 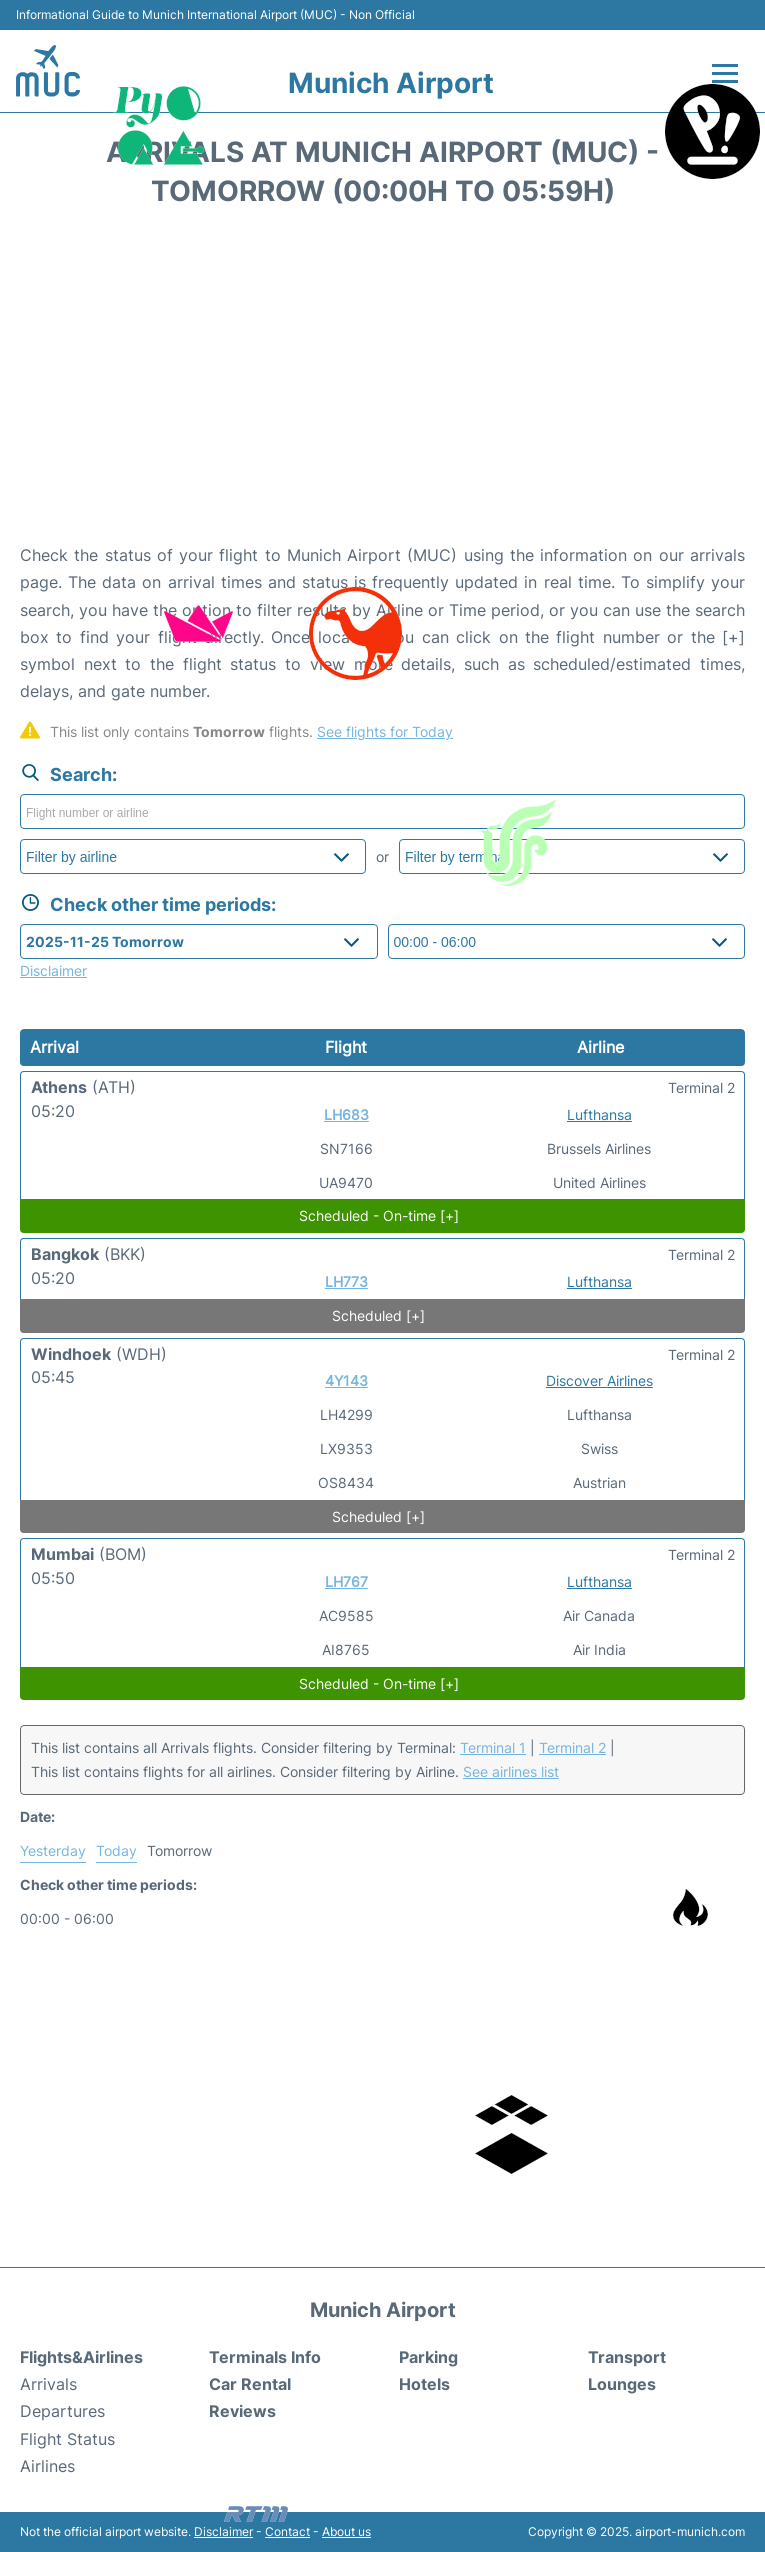 What do you see at coordinates (198, 623) in the screenshot?
I see `open streamlit application` at bounding box center [198, 623].